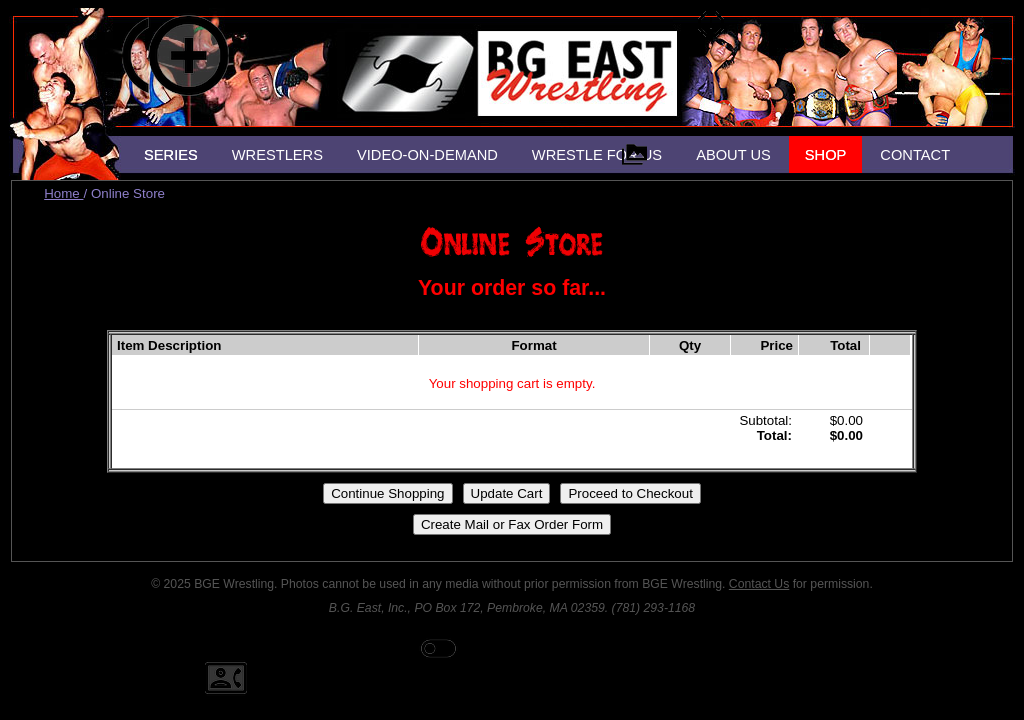  Describe the element at coordinates (438, 648) in the screenshot. I see `toggle switch in off position` at that location.